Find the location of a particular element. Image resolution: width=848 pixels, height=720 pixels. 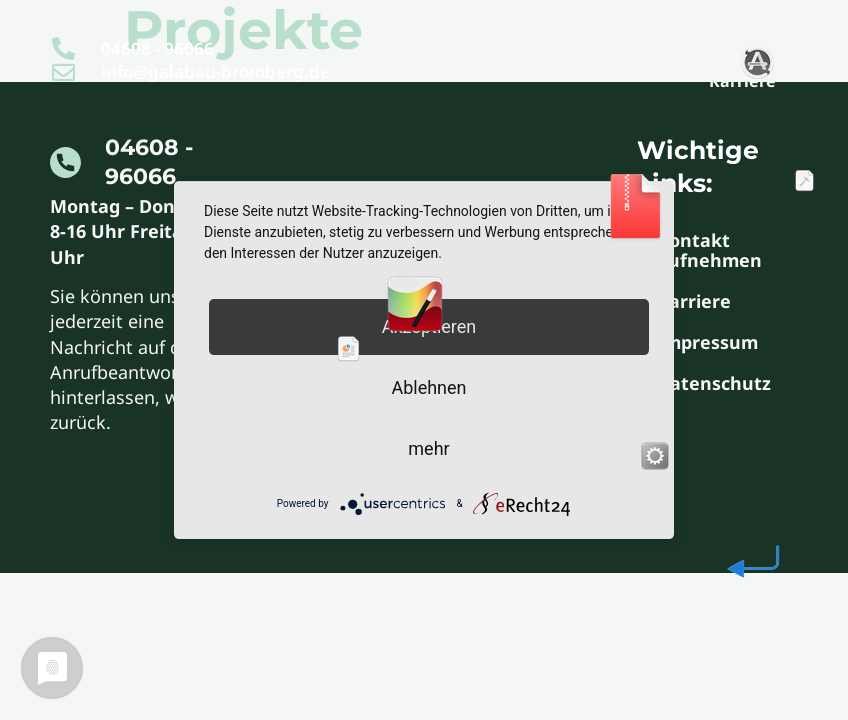

a makefile or build configuration file is located at coordinates (804, 180).